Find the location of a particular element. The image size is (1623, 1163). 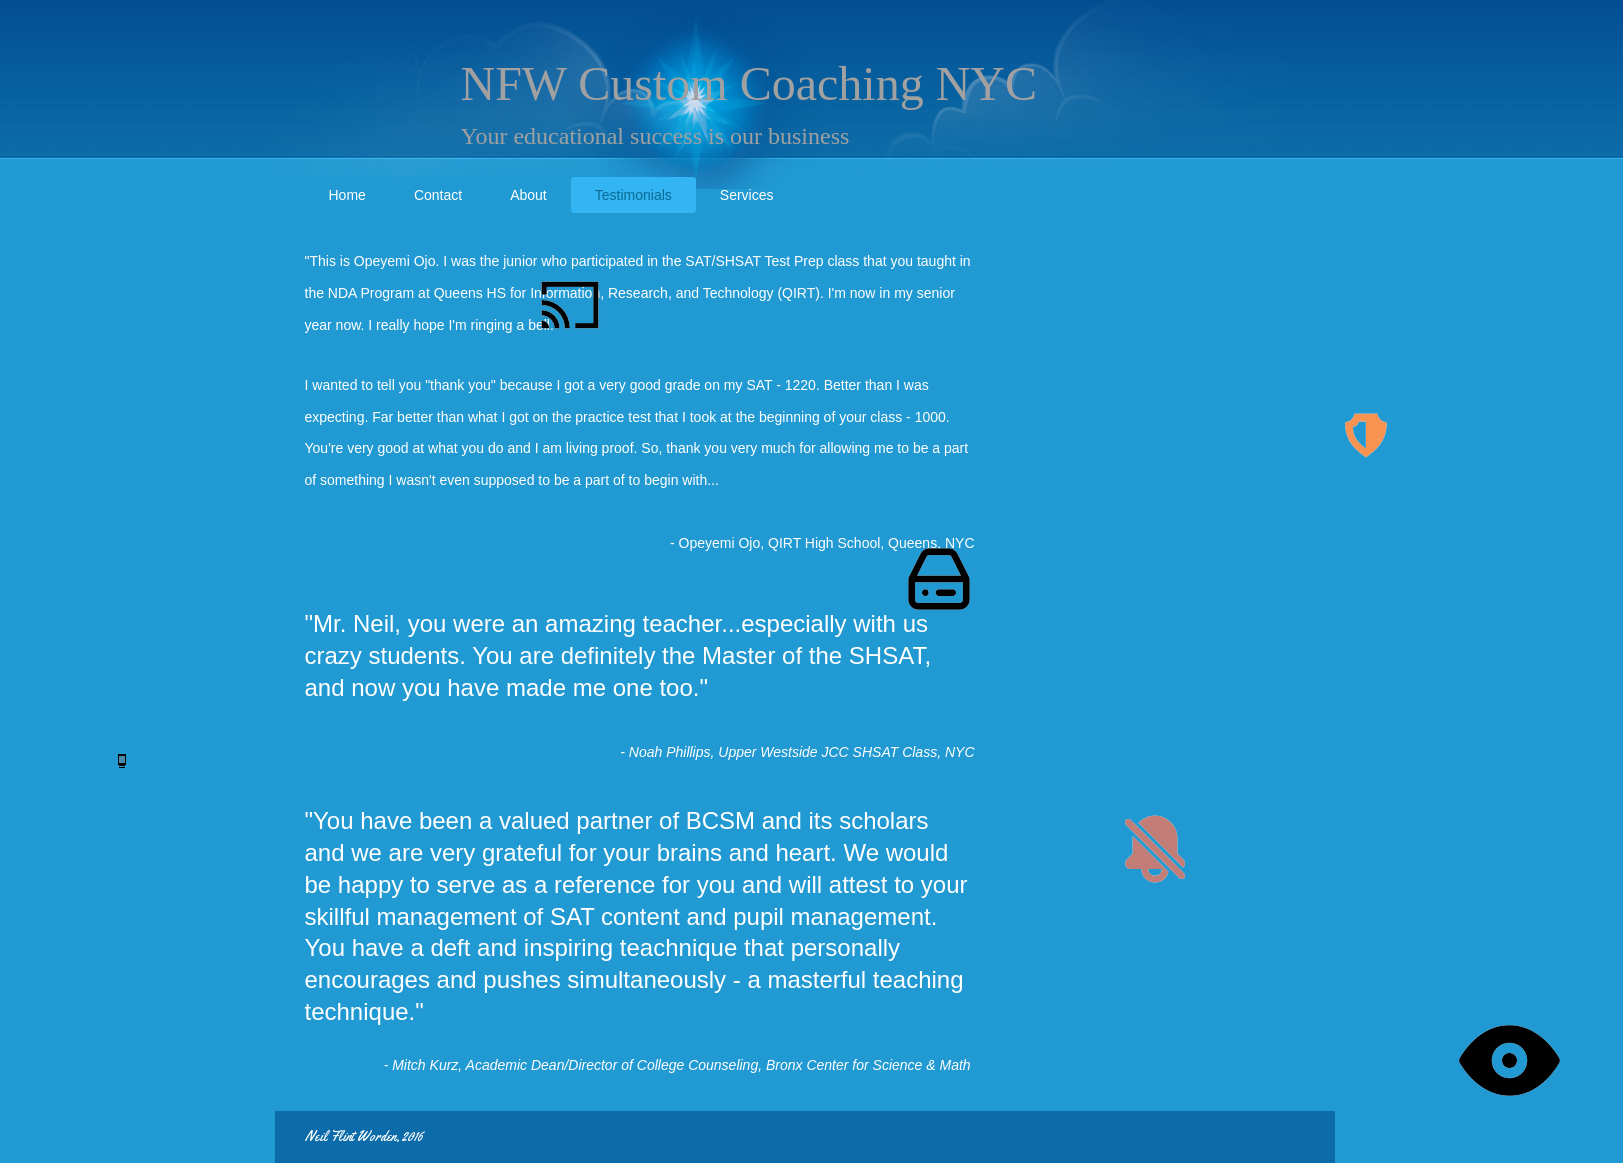

discord moderator programs alumni badge is located at coordinates (1366, 435).